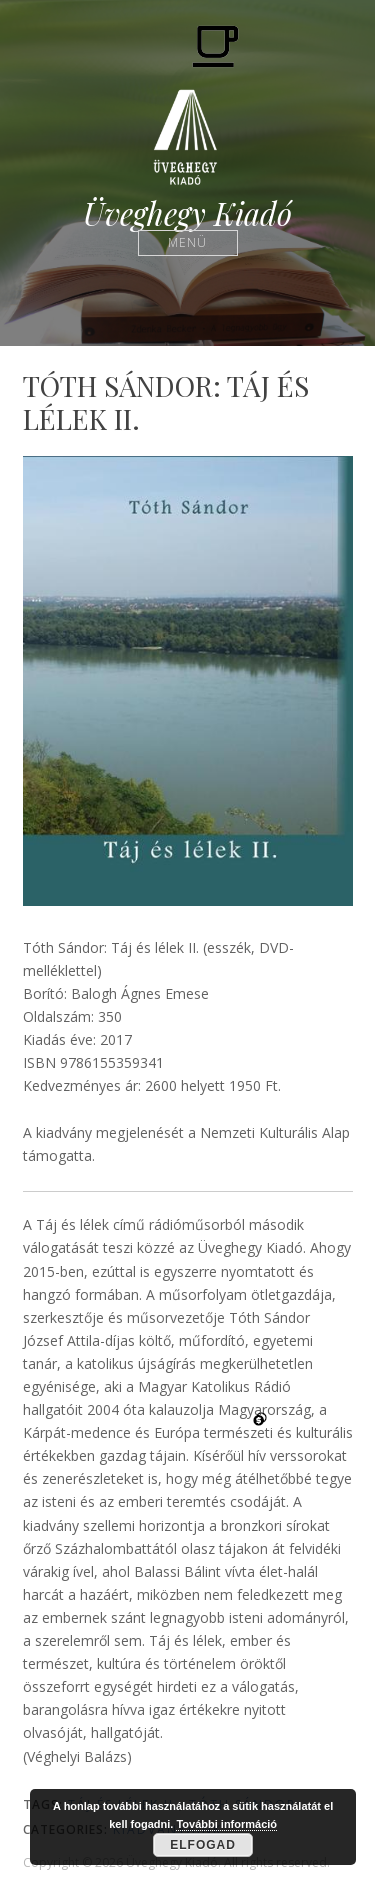 The height and width of the screenshot is (1895, 375). I want to click on browse coffee shop or café locations, so click(215, 46).